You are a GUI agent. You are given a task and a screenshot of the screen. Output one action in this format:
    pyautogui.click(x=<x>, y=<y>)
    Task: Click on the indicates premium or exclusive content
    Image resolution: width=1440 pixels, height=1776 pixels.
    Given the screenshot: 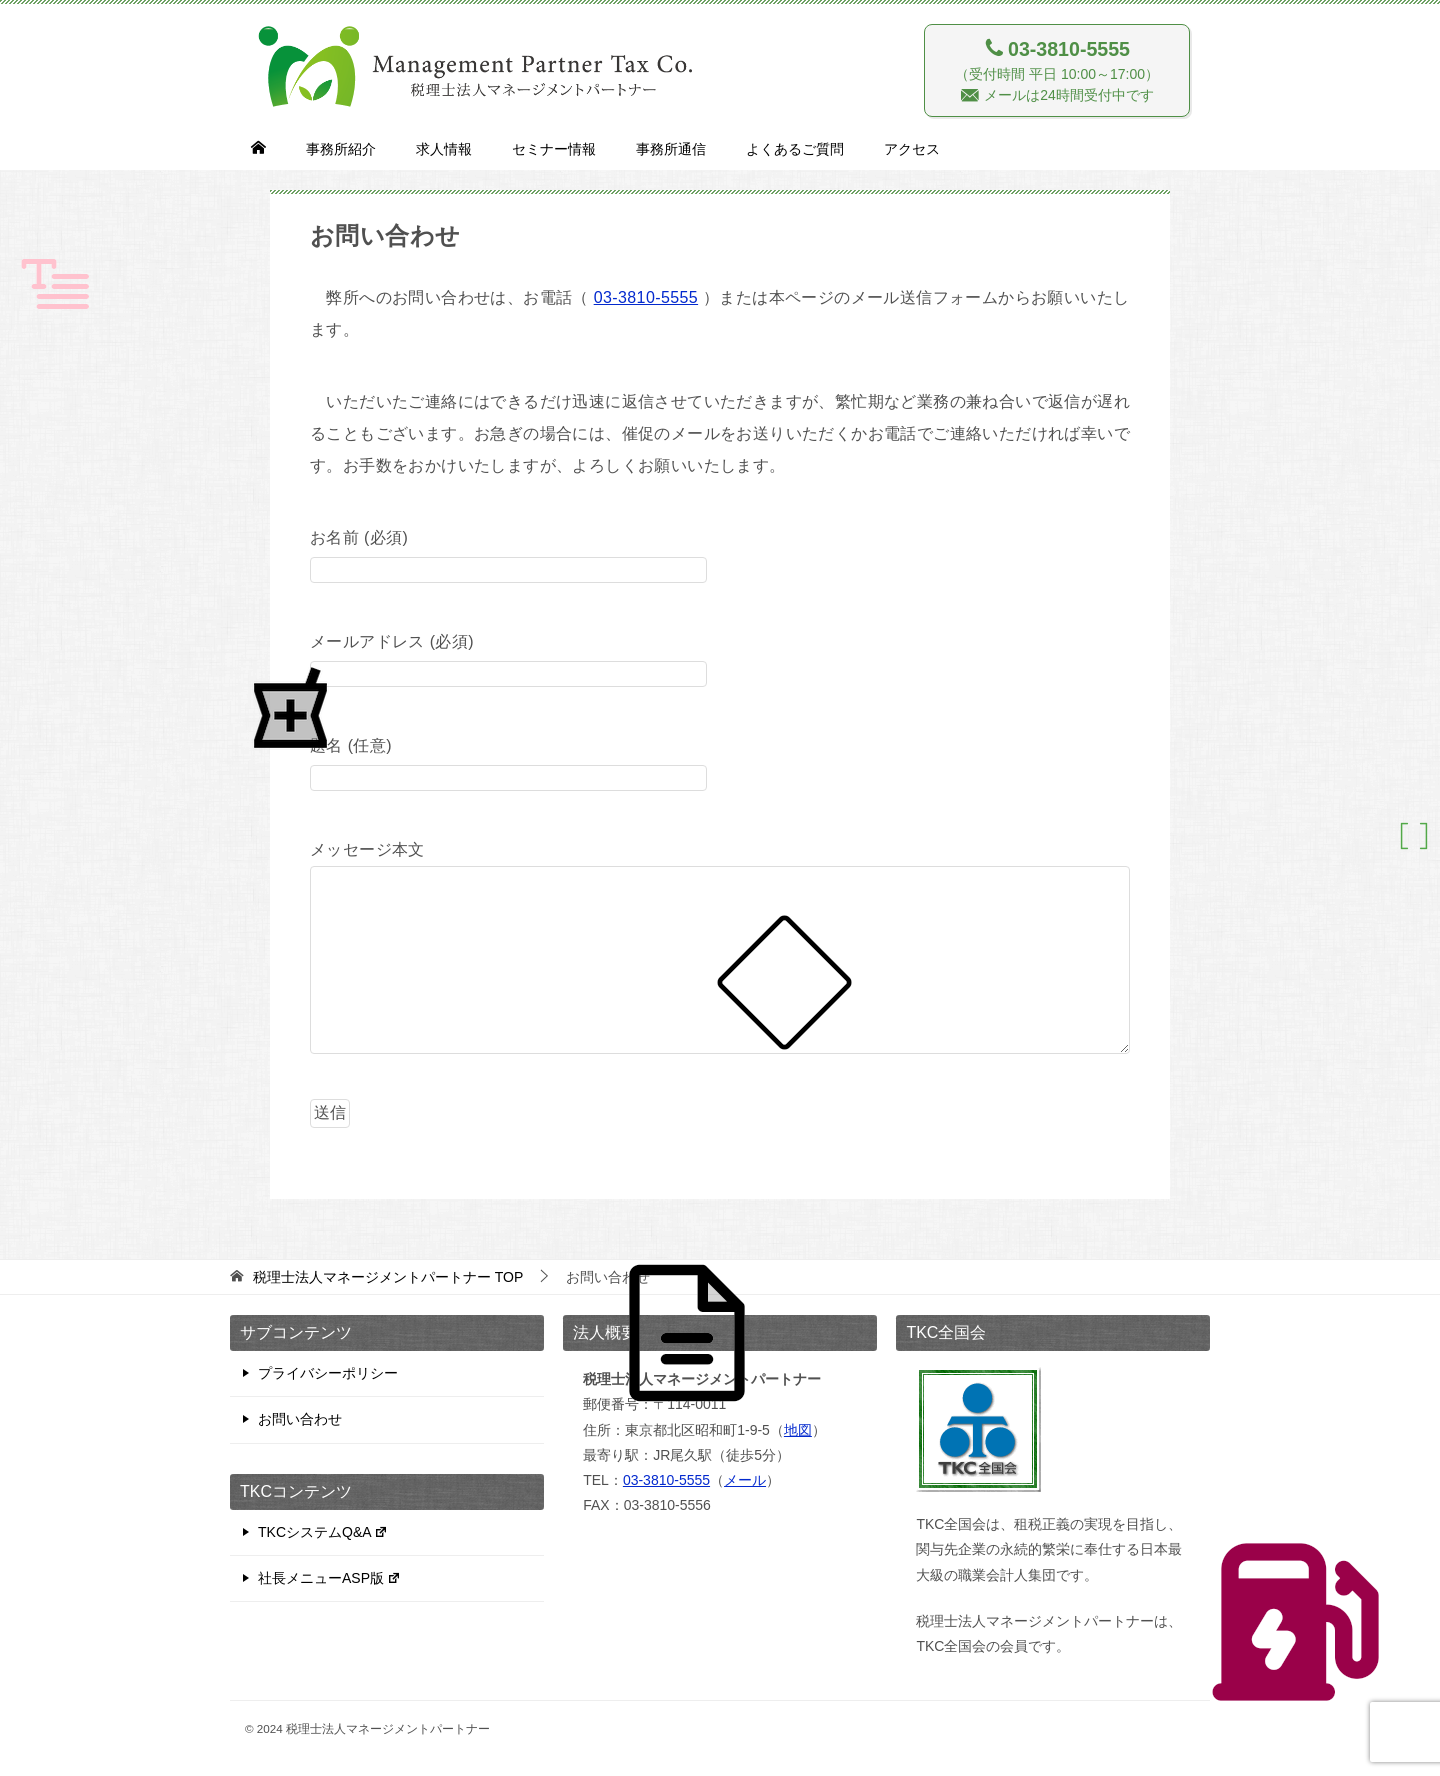 What is the action you would take?
    pyautogui.click(x=784, y=982)
    